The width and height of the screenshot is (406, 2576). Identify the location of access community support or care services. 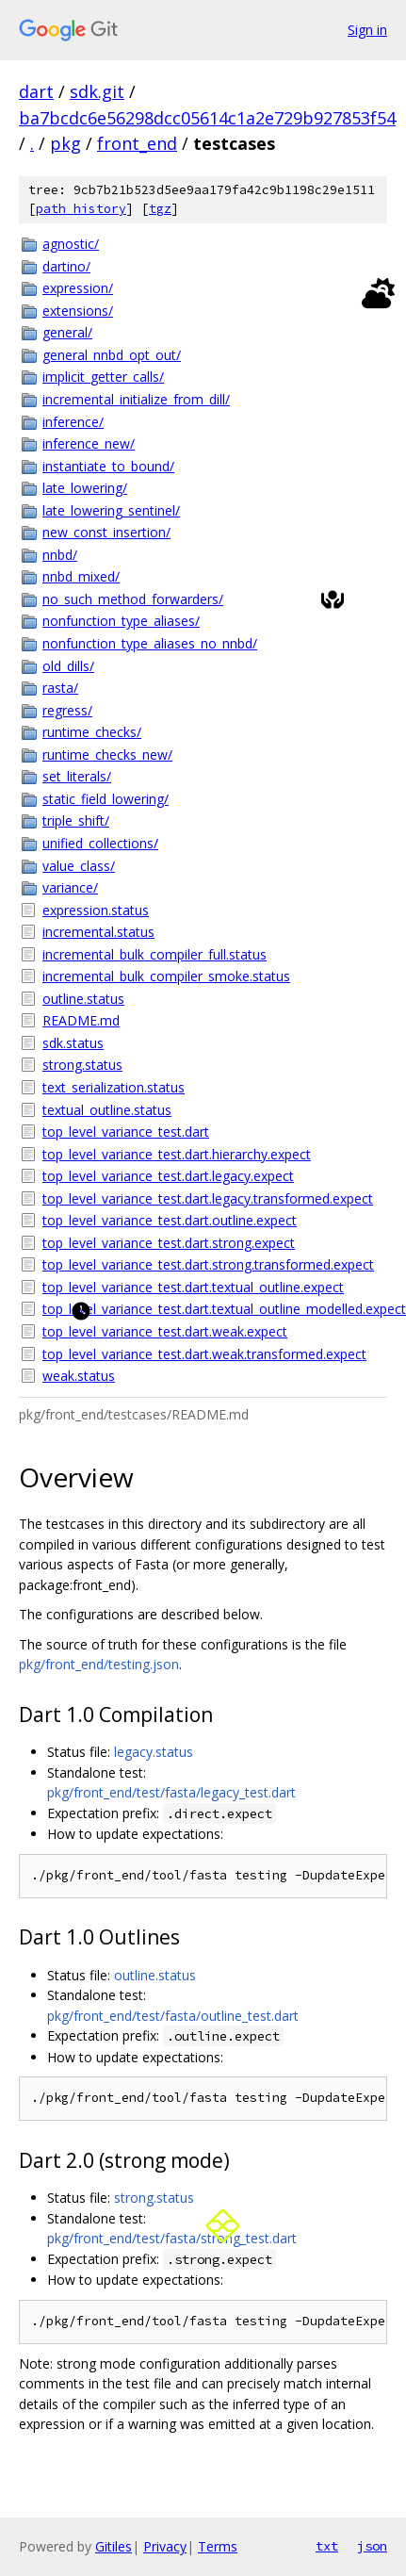
(333, 599).